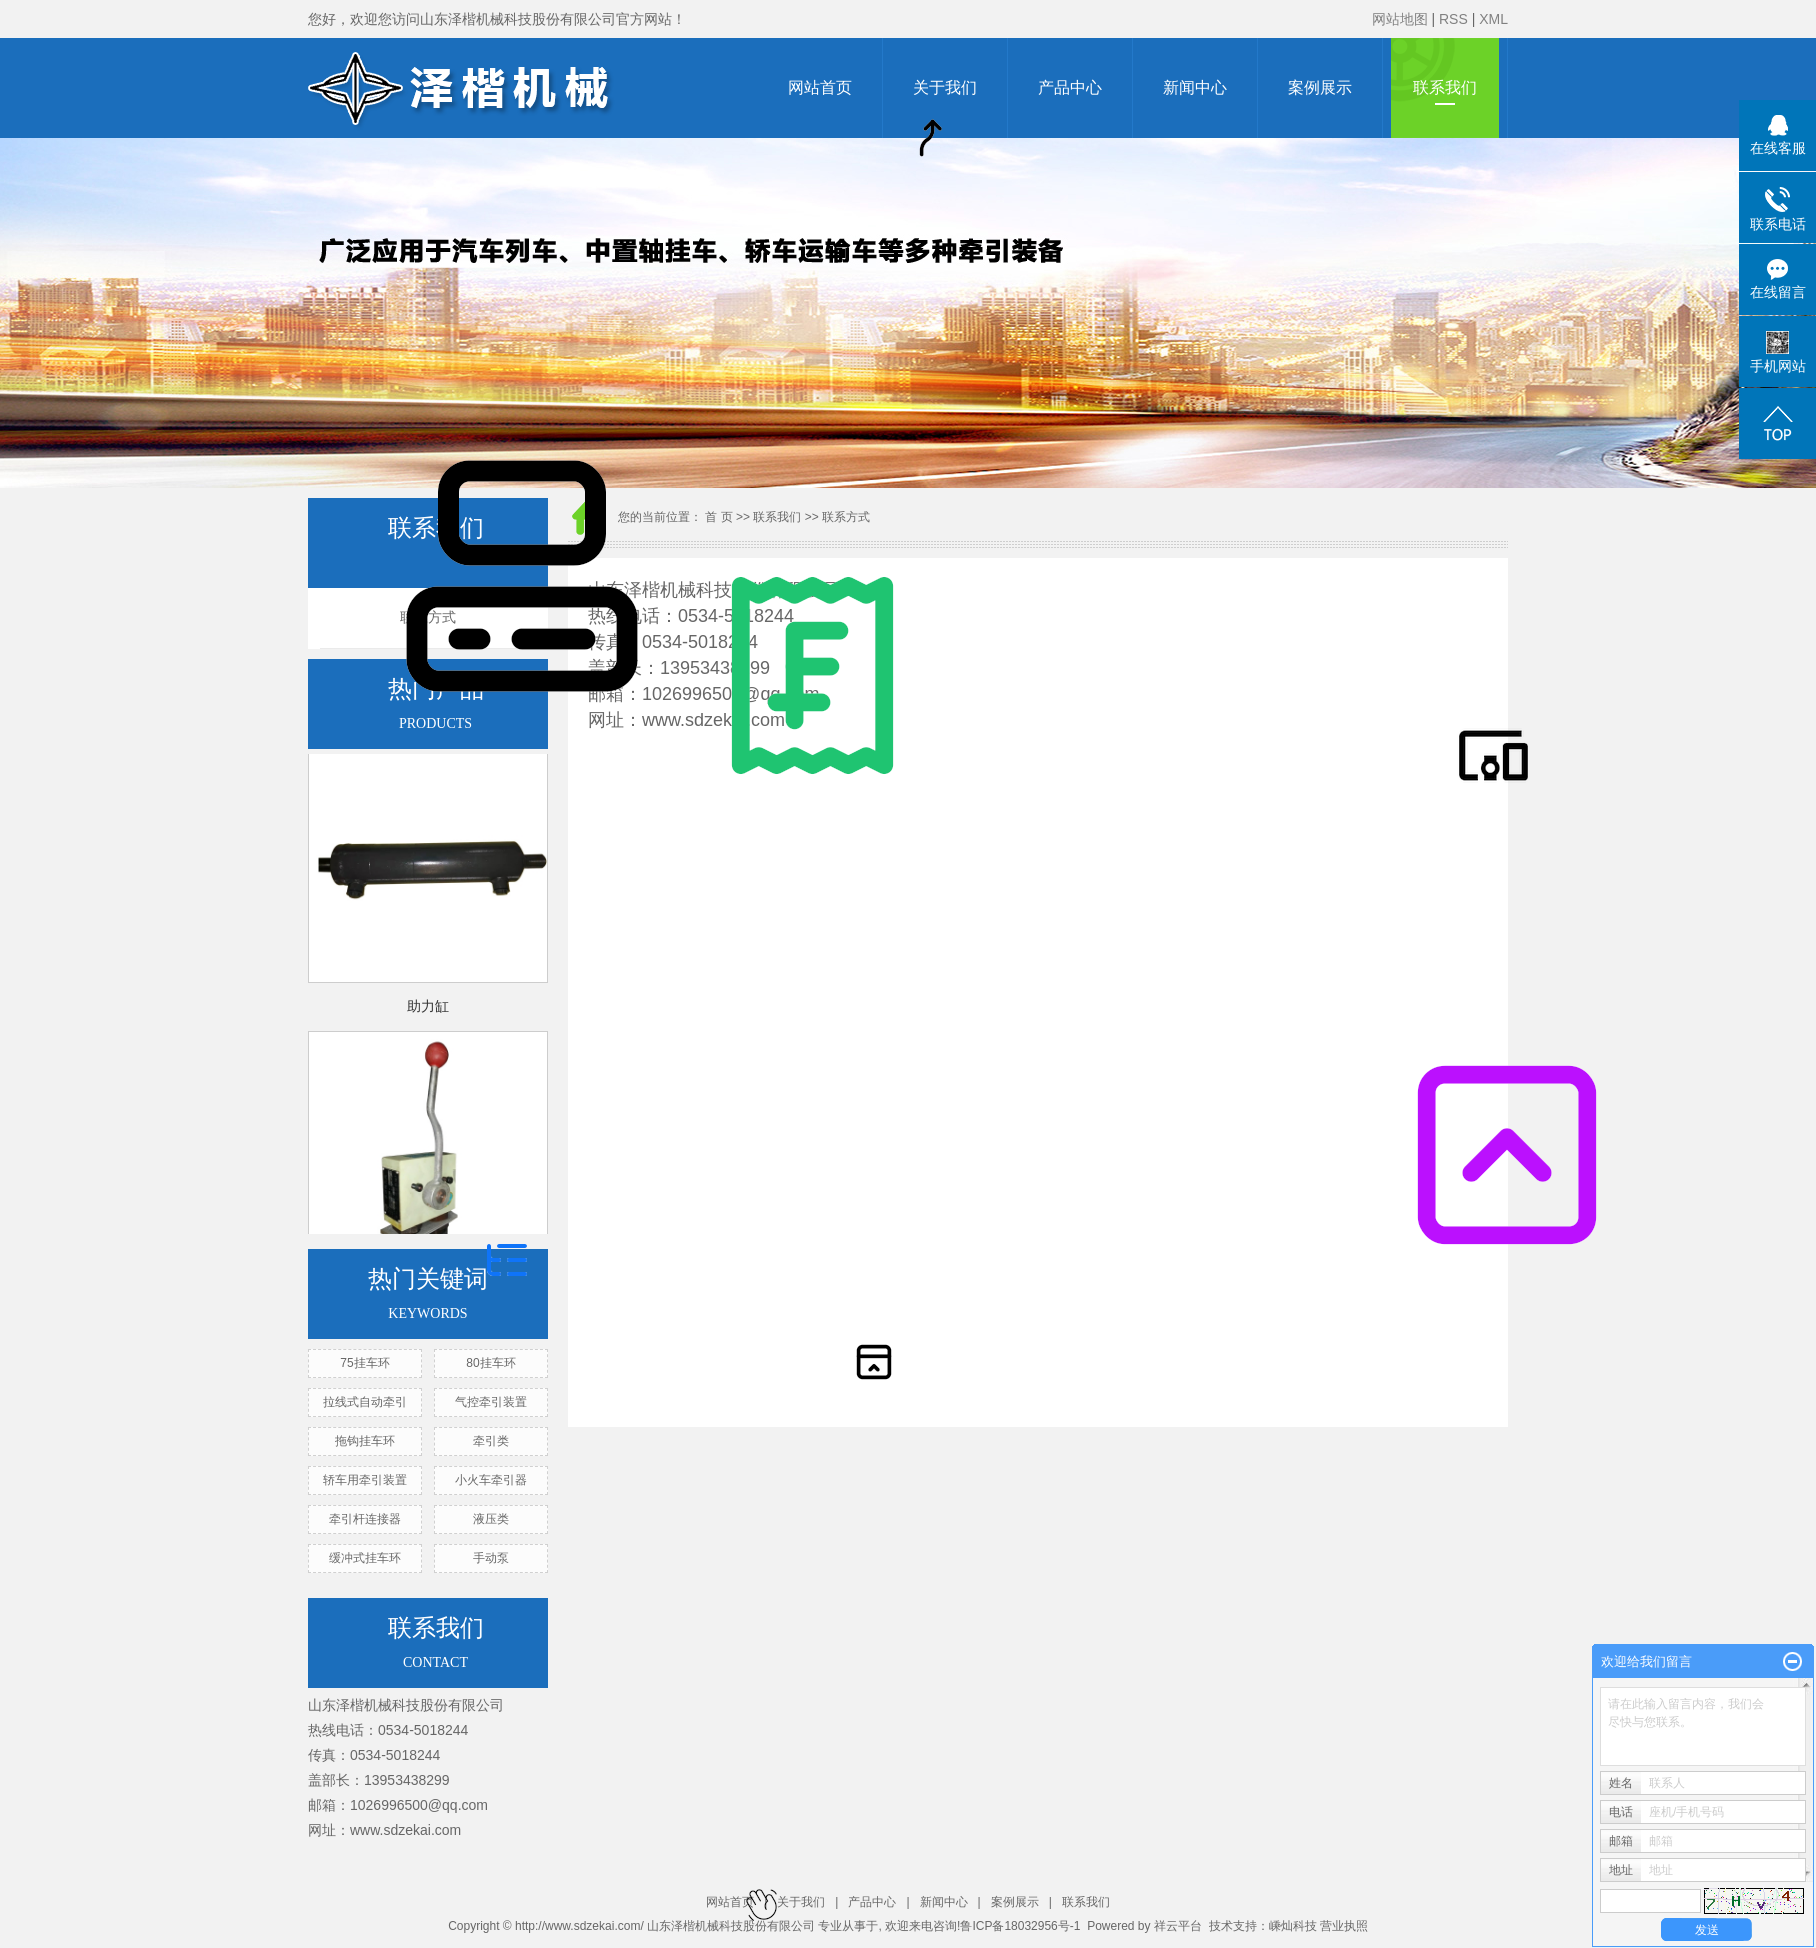  I want to click on greet or welcome new users, so click(761, 1904).